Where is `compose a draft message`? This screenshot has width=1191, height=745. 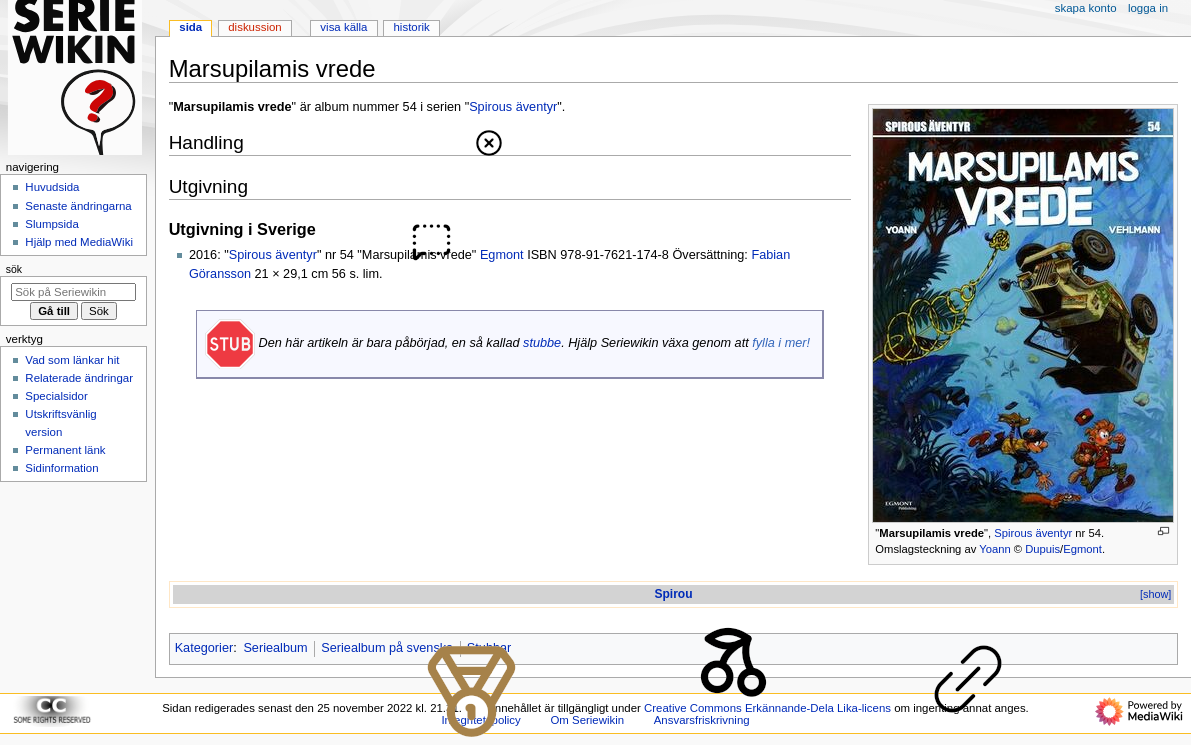 compose a draft message is located at coordinates (431, 241).